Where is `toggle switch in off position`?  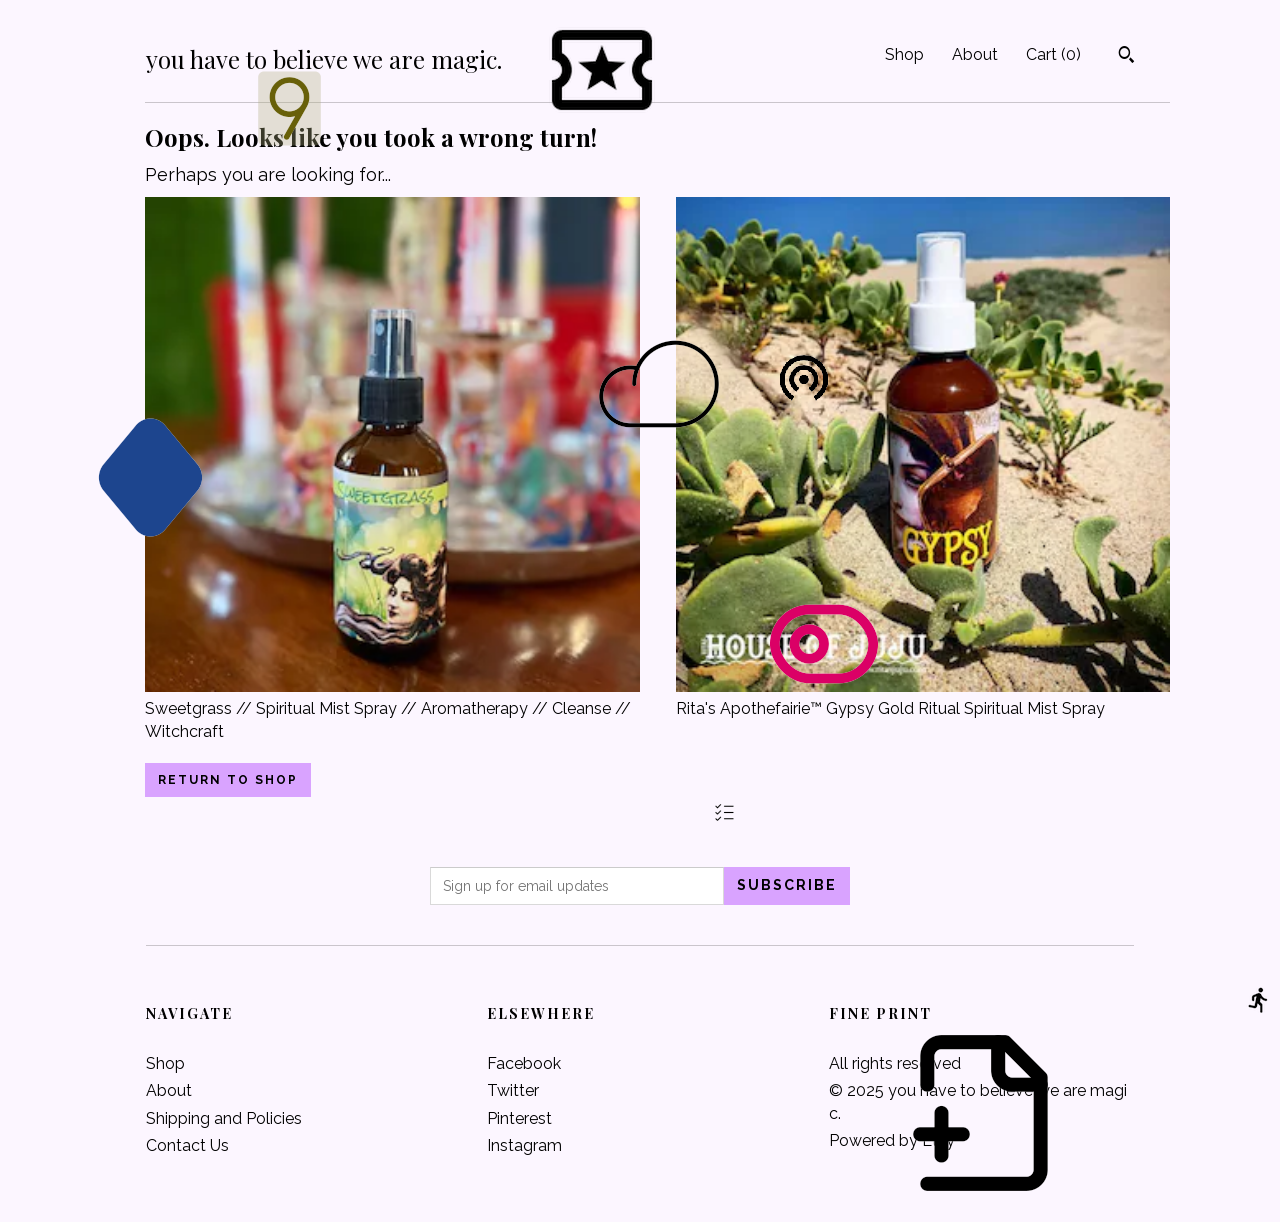
toggle switch in off position is located at coordinates (824, 644).